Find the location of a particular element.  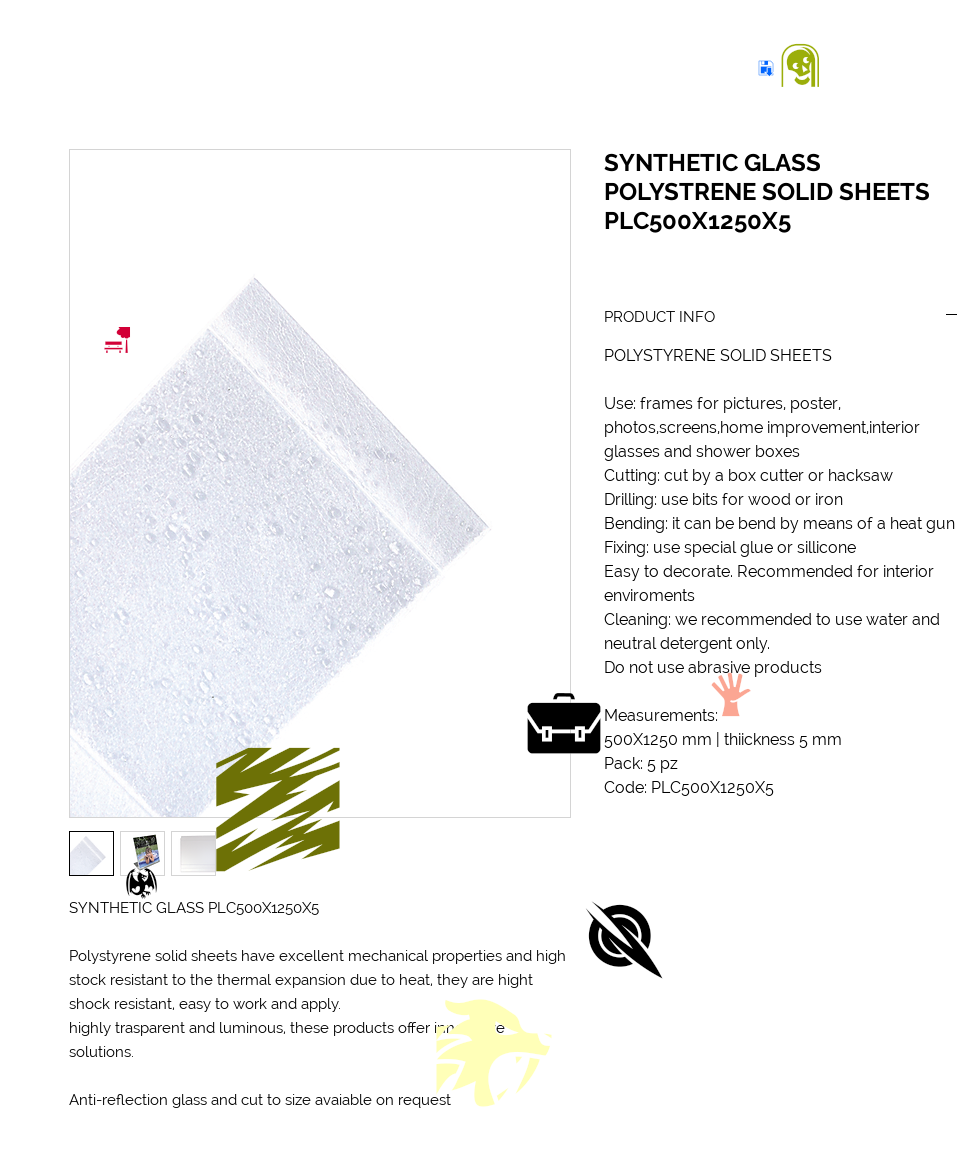

indicates a successful hit or target achieved is located at coordinates (624, 940).